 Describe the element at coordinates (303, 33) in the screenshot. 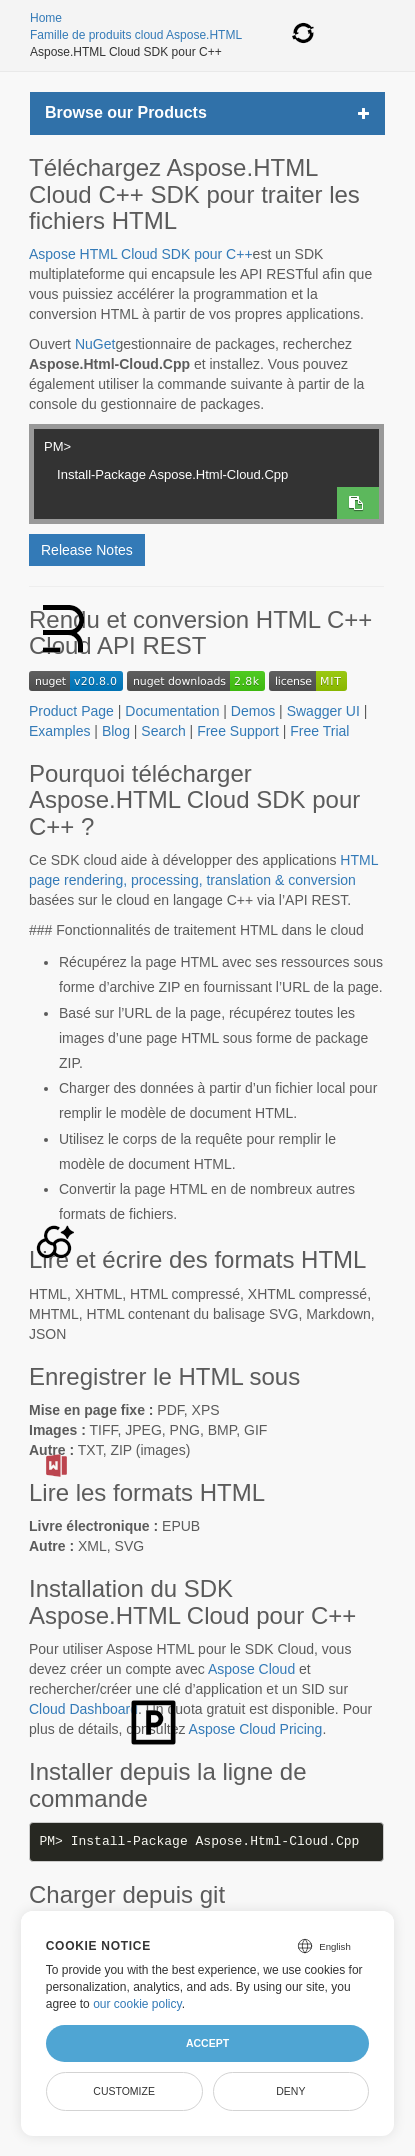

I see `Red Hat OpenShift platform logo` at that location.